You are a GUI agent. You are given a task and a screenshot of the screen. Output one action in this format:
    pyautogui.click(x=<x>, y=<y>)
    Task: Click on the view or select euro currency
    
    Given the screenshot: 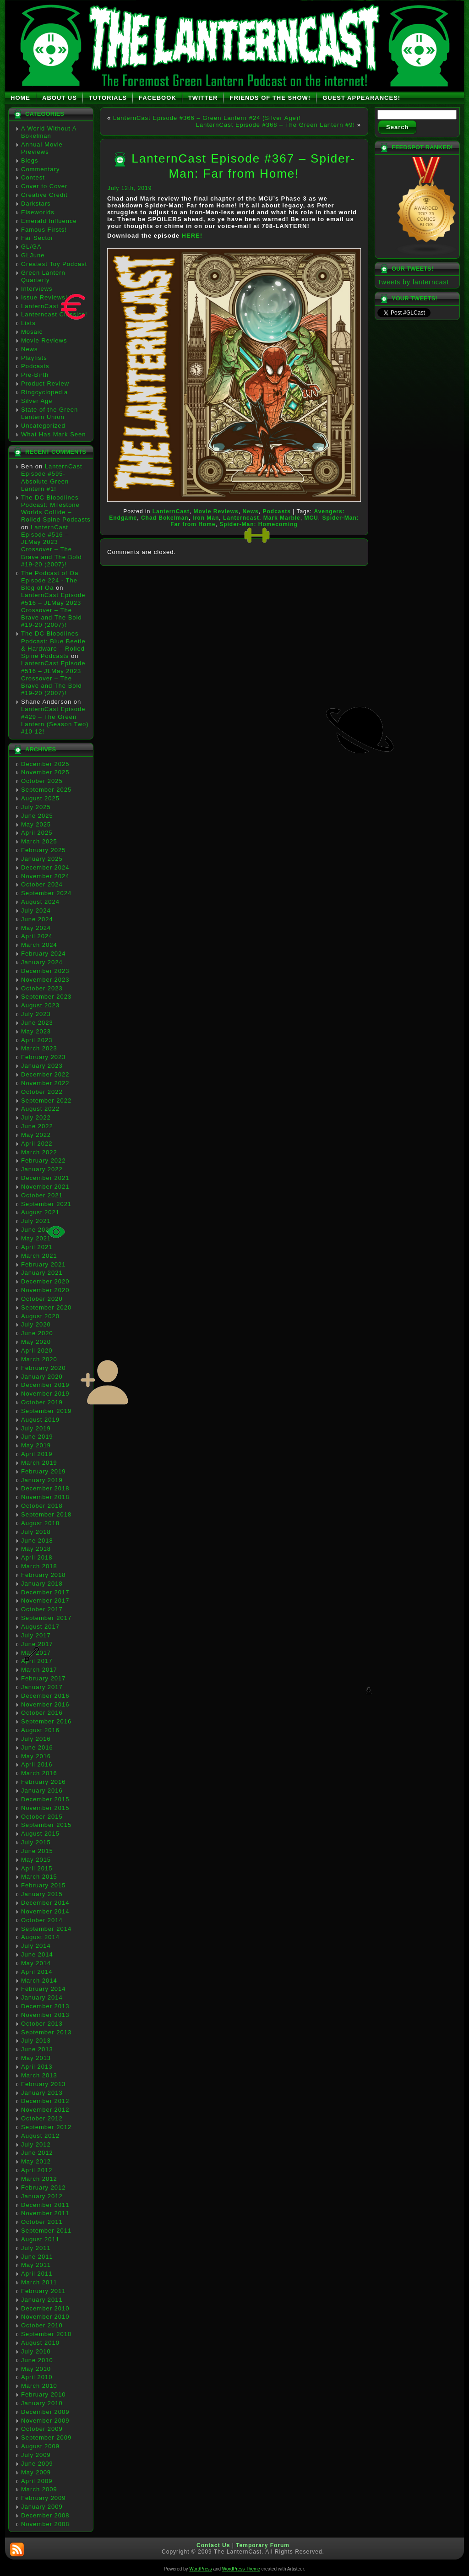 What is the action you would take?
    pyautogui.click(x=74, y=307)
    